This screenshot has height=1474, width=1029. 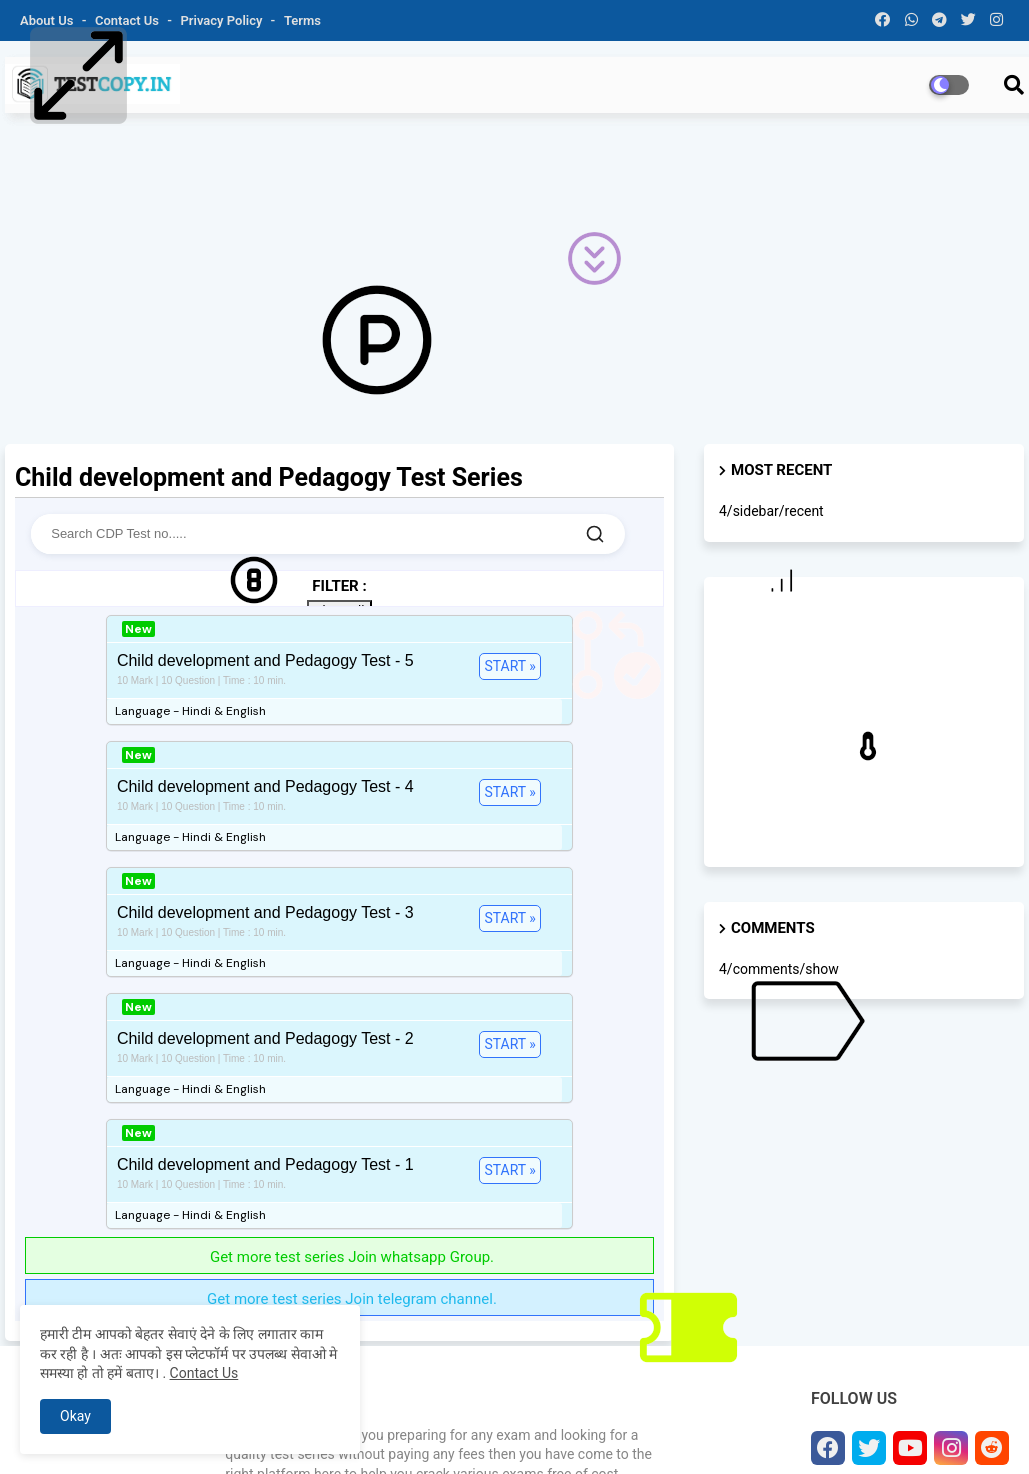 What do you see at coordinates (78, 75) in the screenshot?
I see `expand to full screen` at bounding box center [78, 75].